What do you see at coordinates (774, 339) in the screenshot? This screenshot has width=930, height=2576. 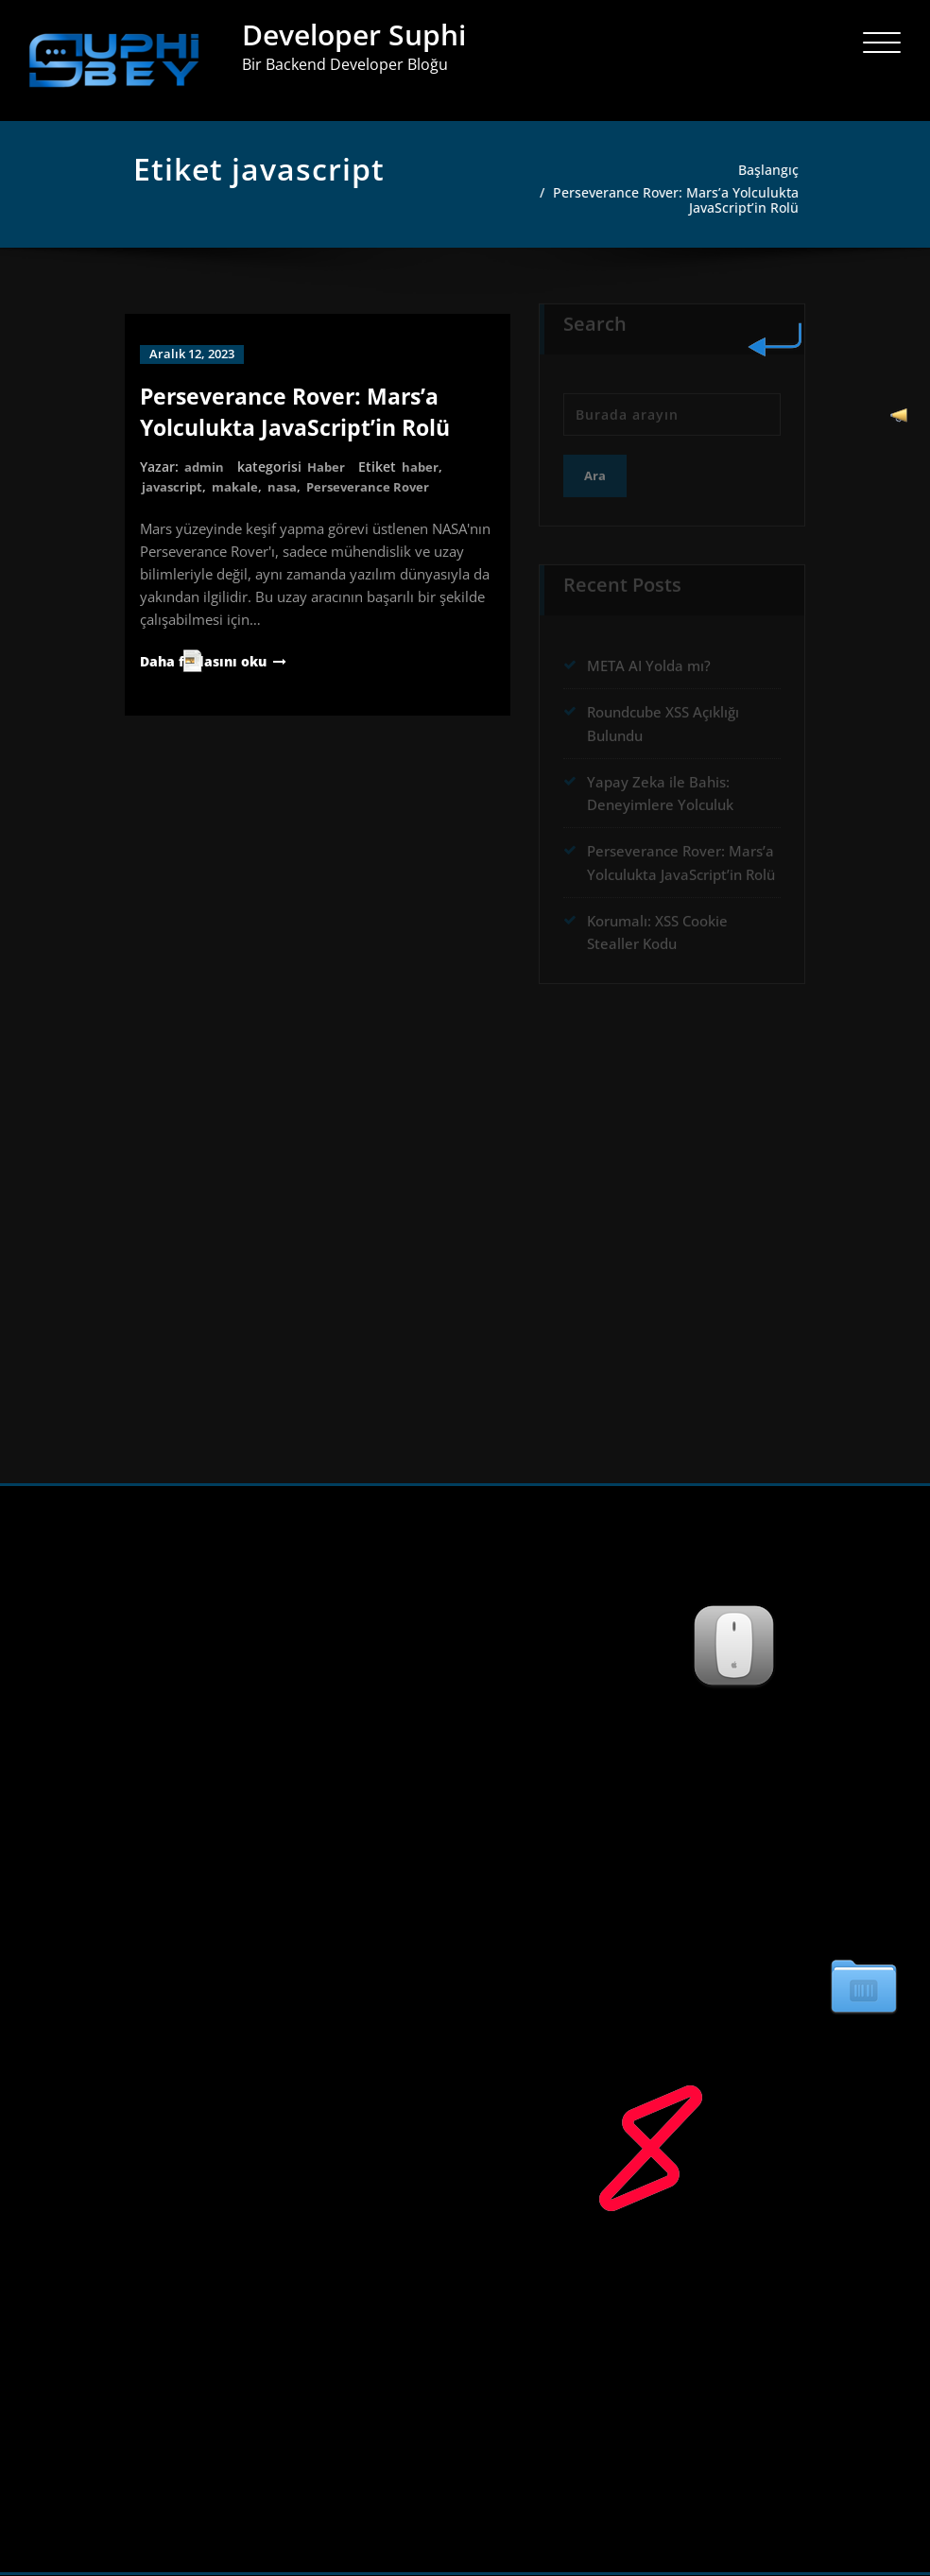 I see `reply to an email message` at bounding box center [774, 339].